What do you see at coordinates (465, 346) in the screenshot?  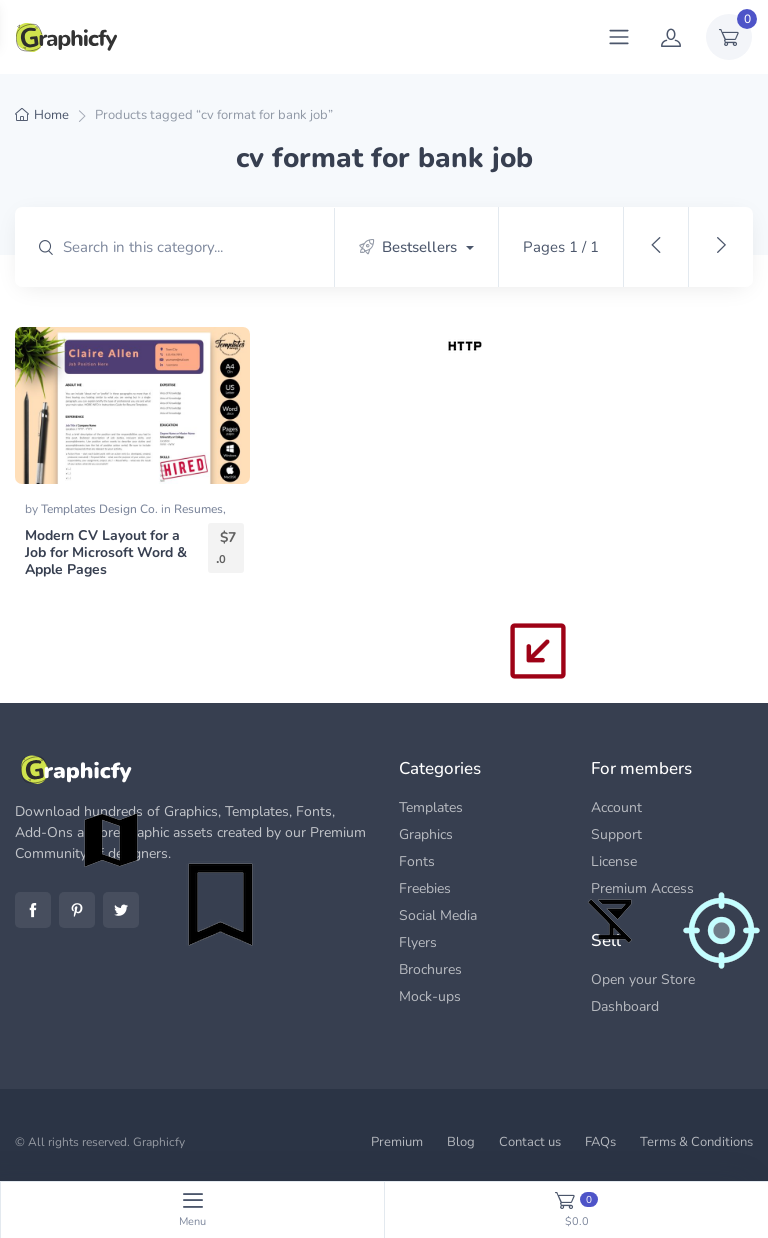 I see `indicates a web link or URL` at bounding box center [465, 346].